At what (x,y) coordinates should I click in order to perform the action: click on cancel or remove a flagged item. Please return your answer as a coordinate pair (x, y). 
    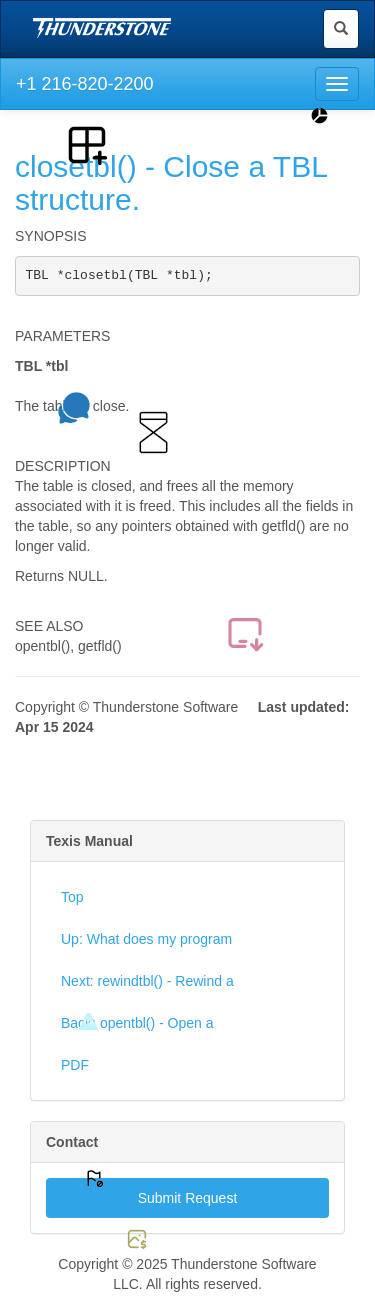
    Looking at the image, I should click on (94, 1178).